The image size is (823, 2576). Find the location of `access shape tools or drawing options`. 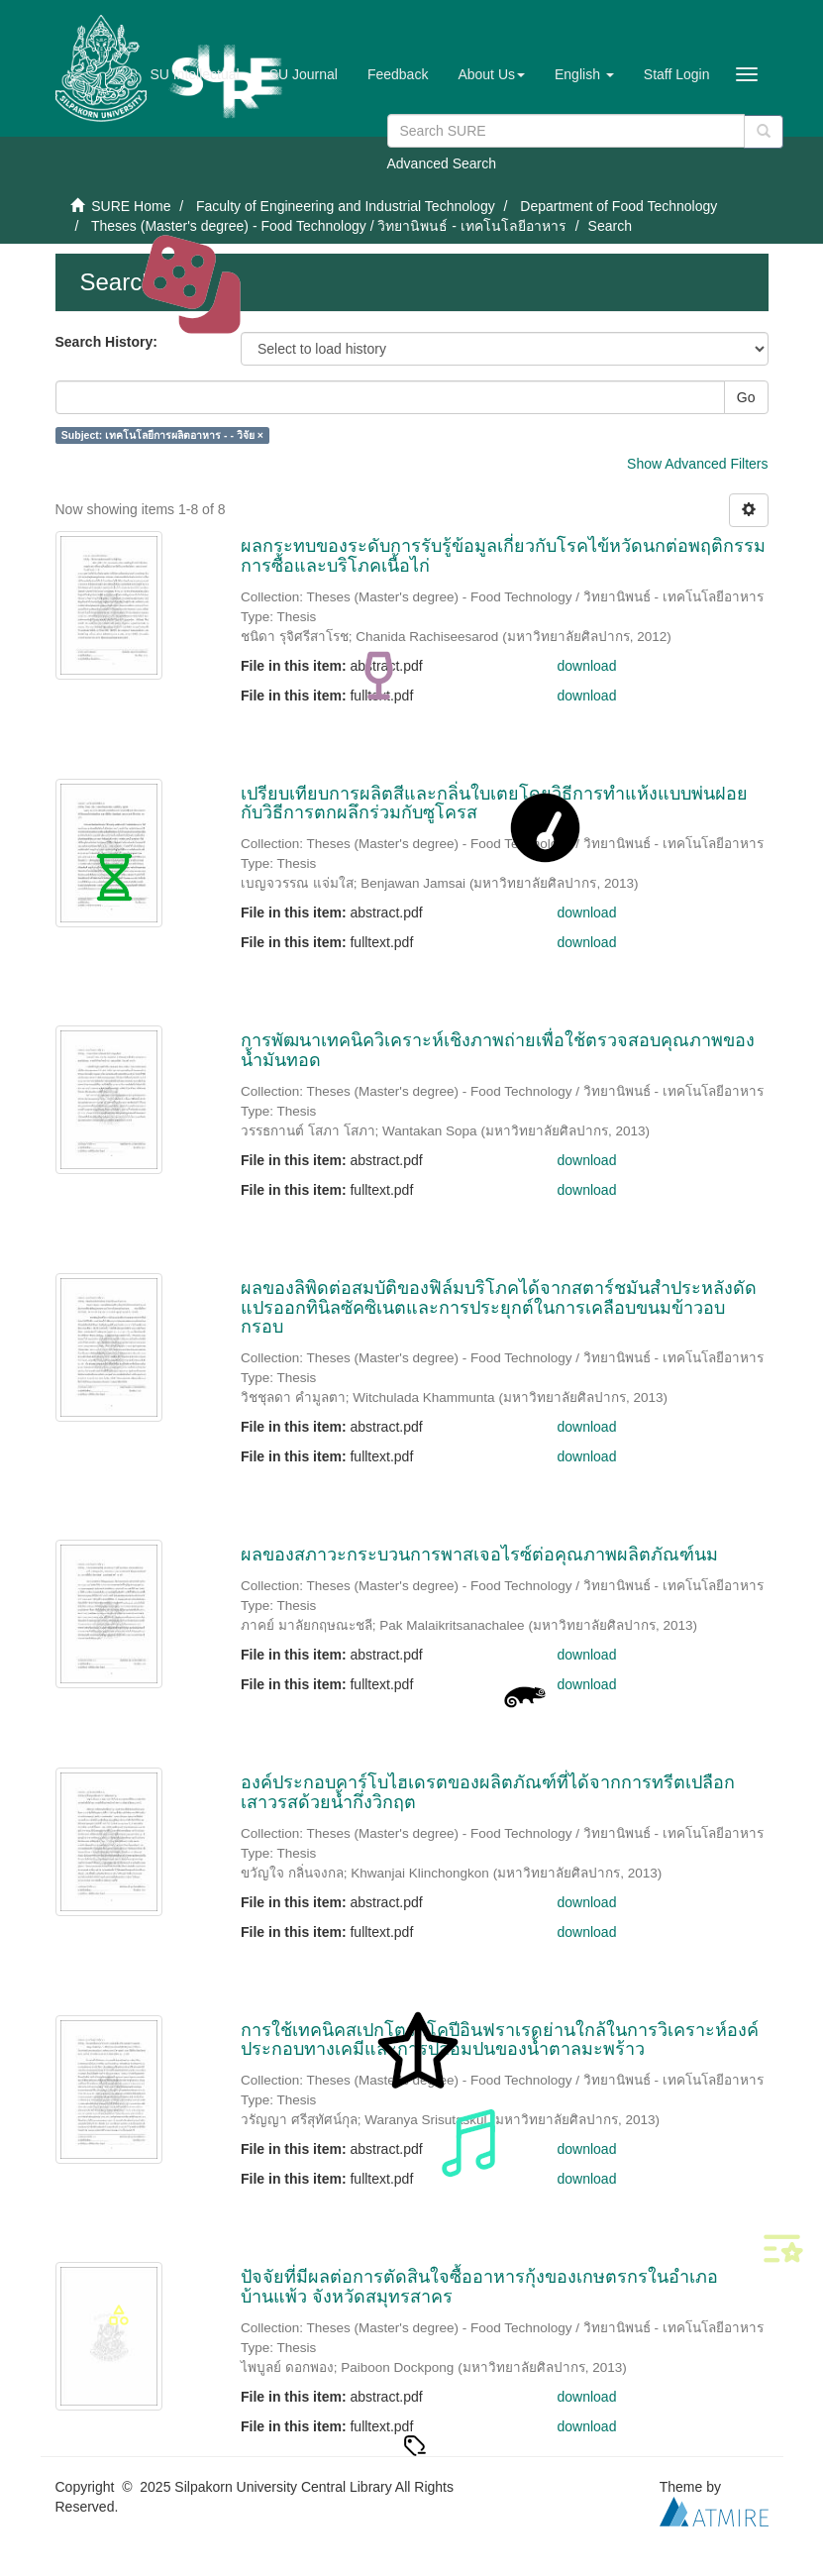

access shape tools or drawing options is located at coordinates (119, 2315).